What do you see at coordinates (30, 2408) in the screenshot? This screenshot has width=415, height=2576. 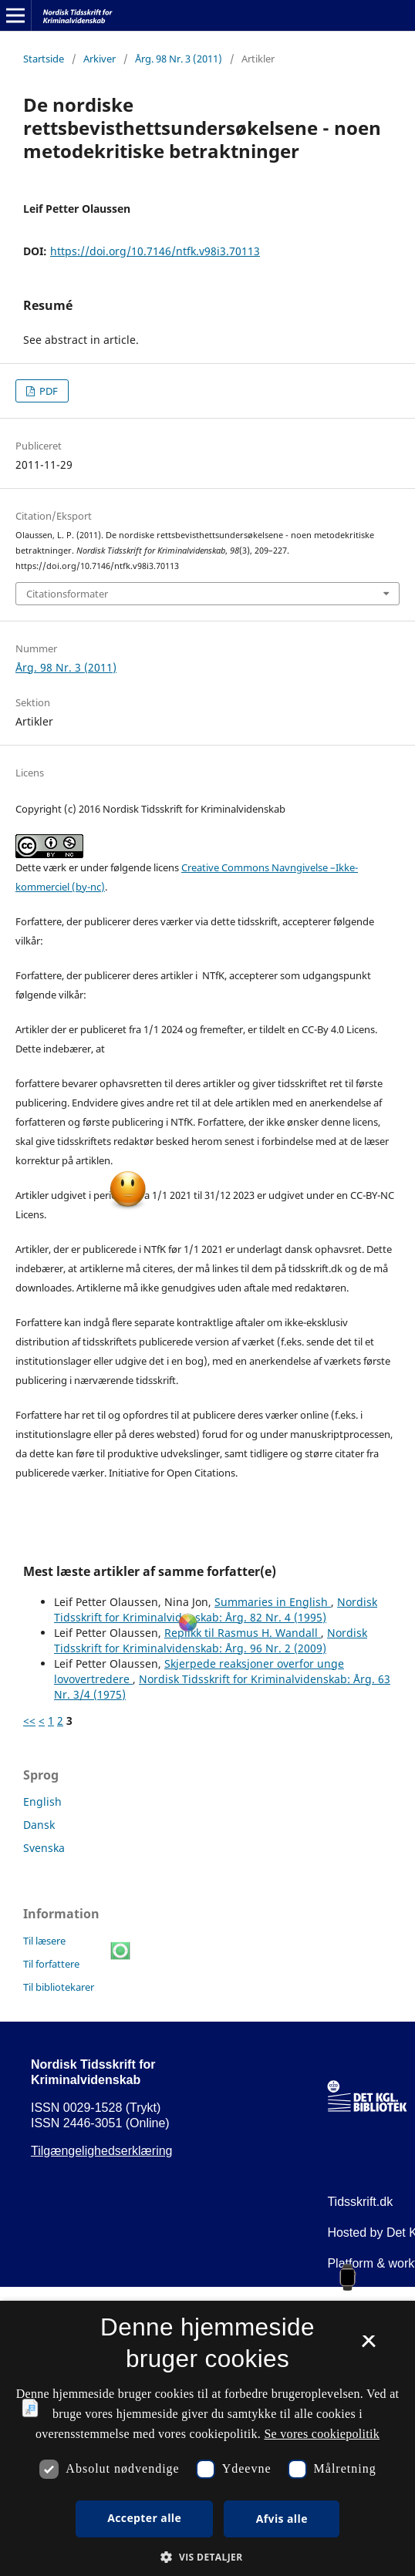 I see `a gettext translation file for software localization` at bounding box center [30, 2408].